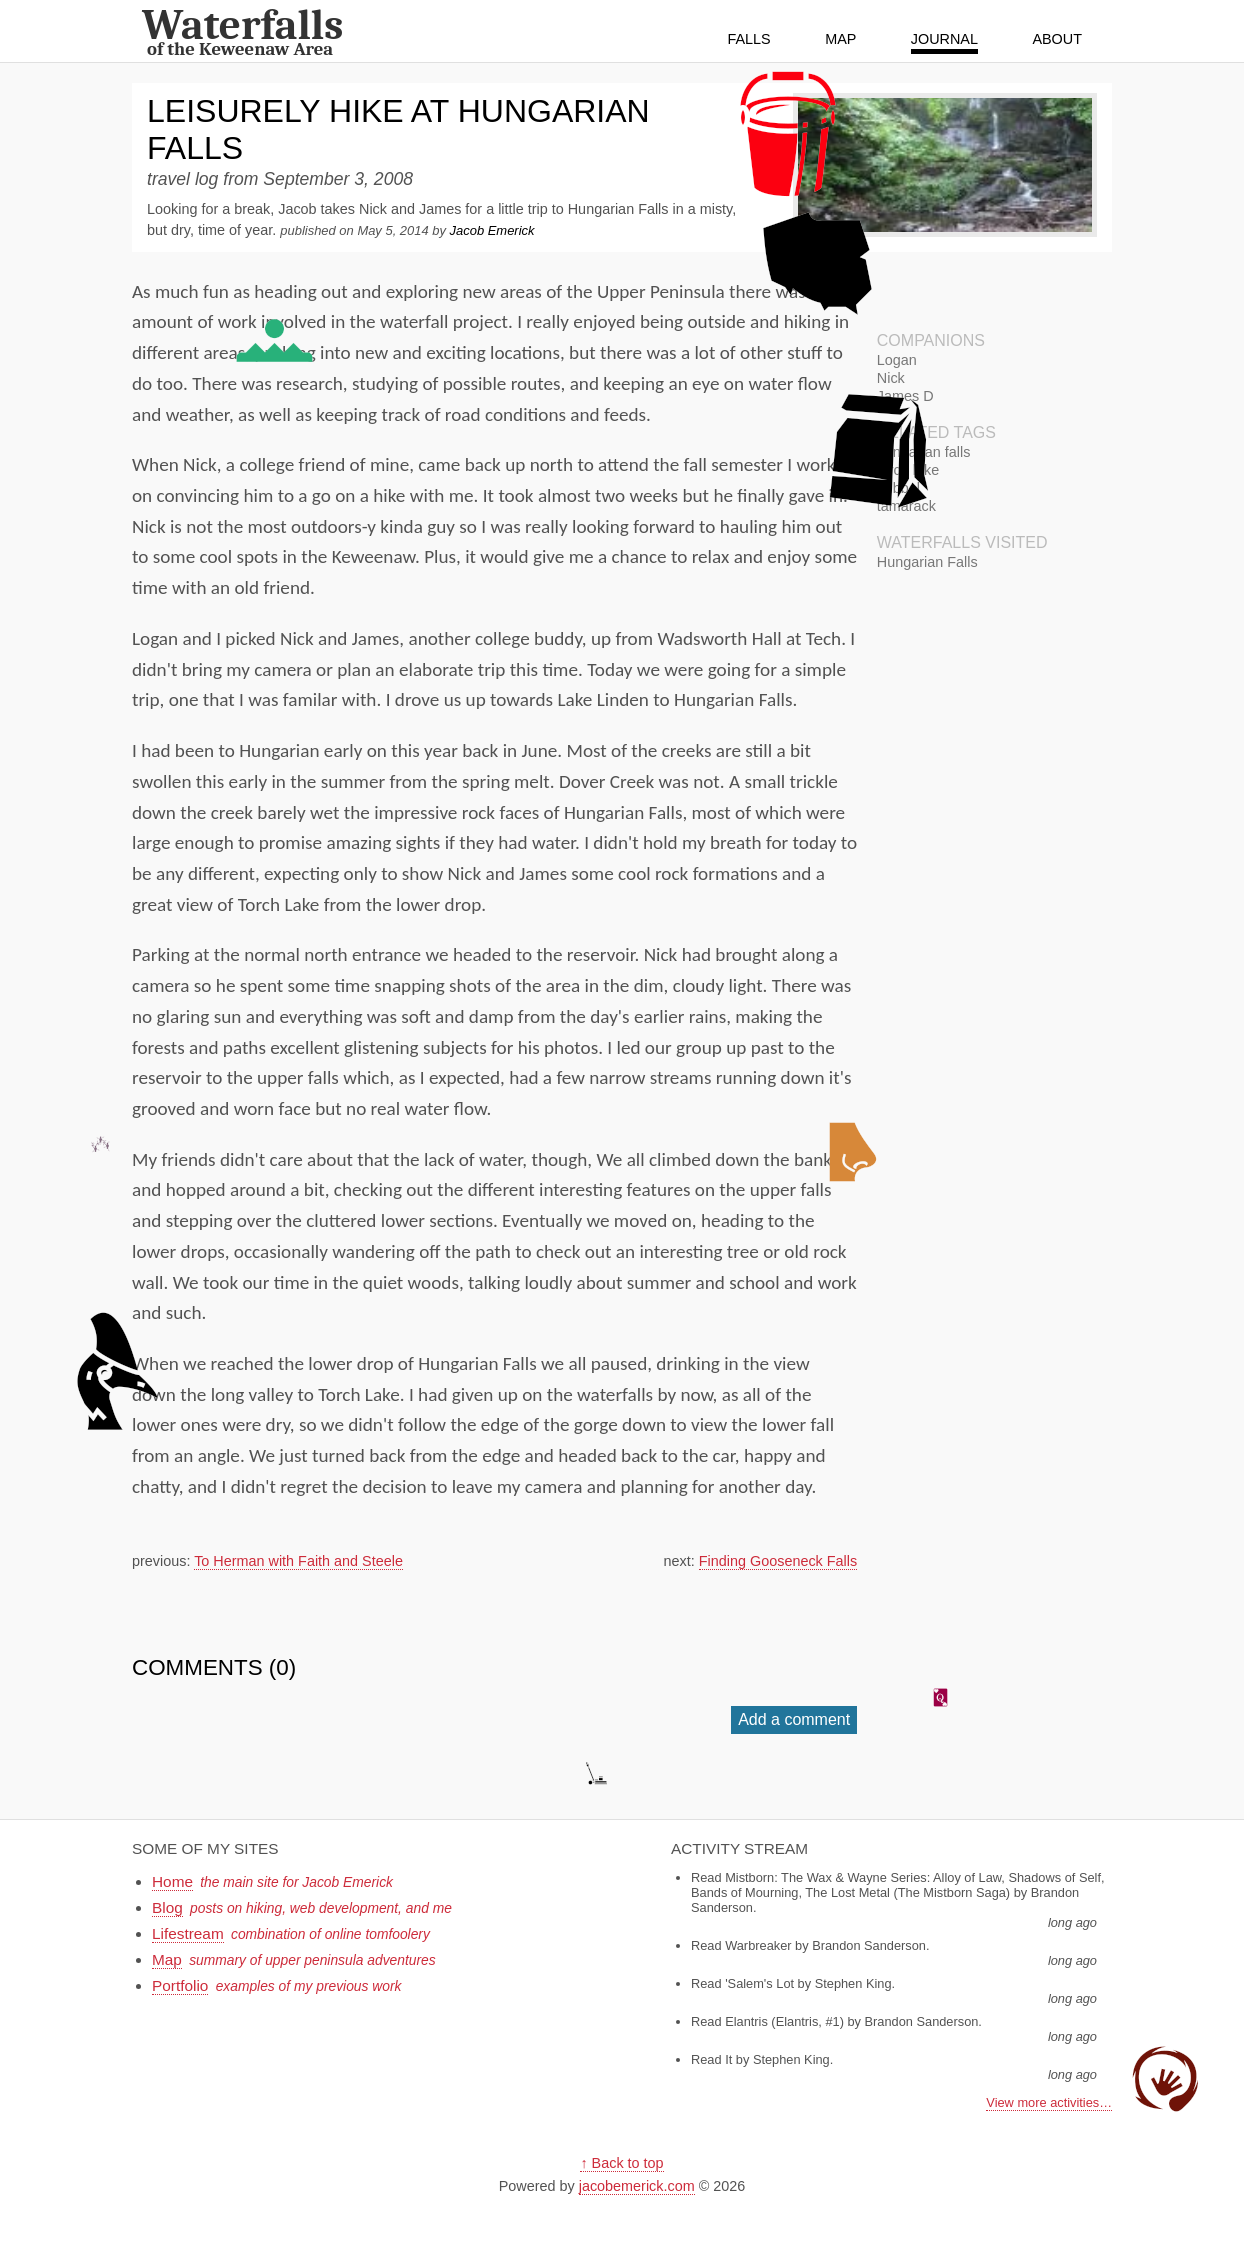  What do you see at coordinates (1165, 2079) in the screenshot?
I see `activate a magic ability or spell` at bounding box center [1165, 2079].